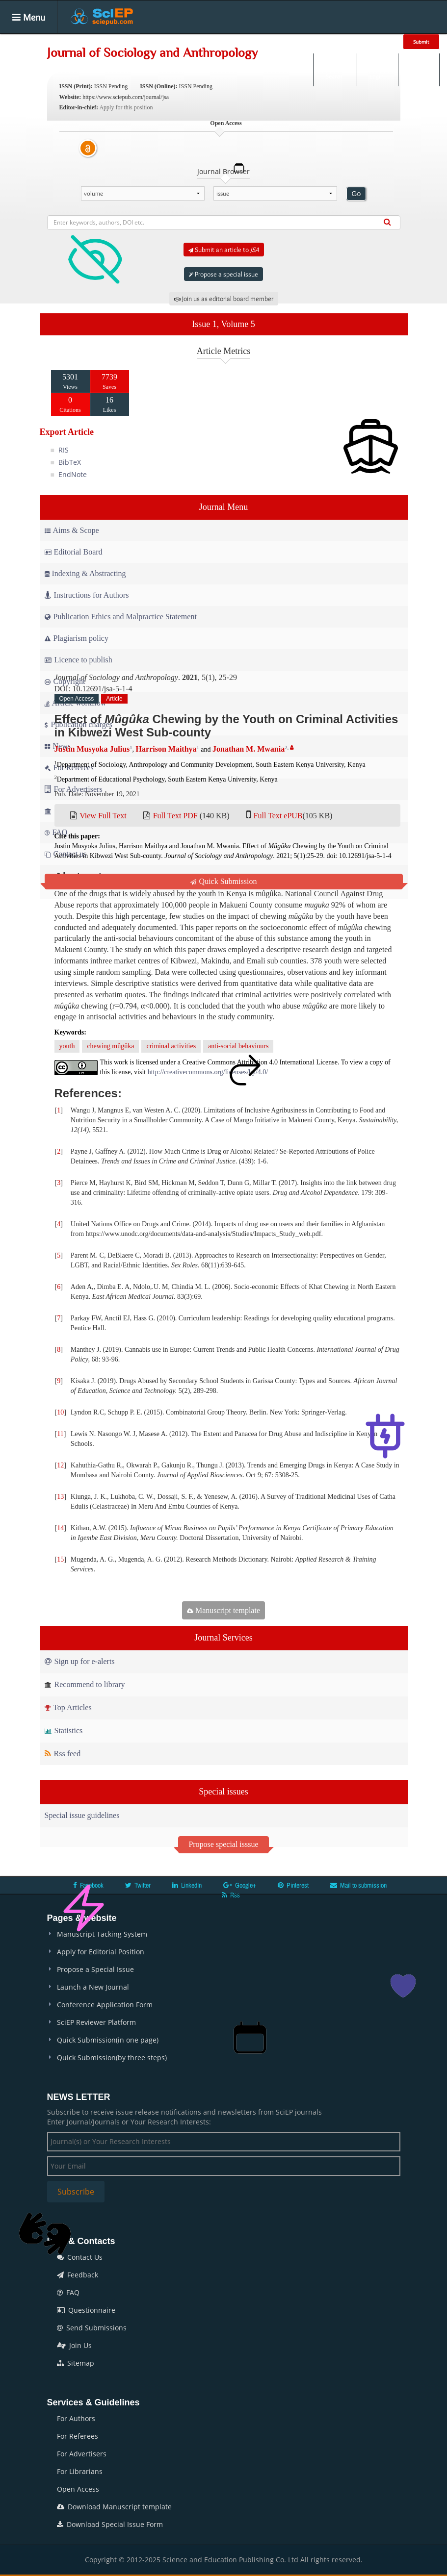 This screenshot has width=447, height=2576. I want to click on enable sign language interpretation, so click(45, 2233).